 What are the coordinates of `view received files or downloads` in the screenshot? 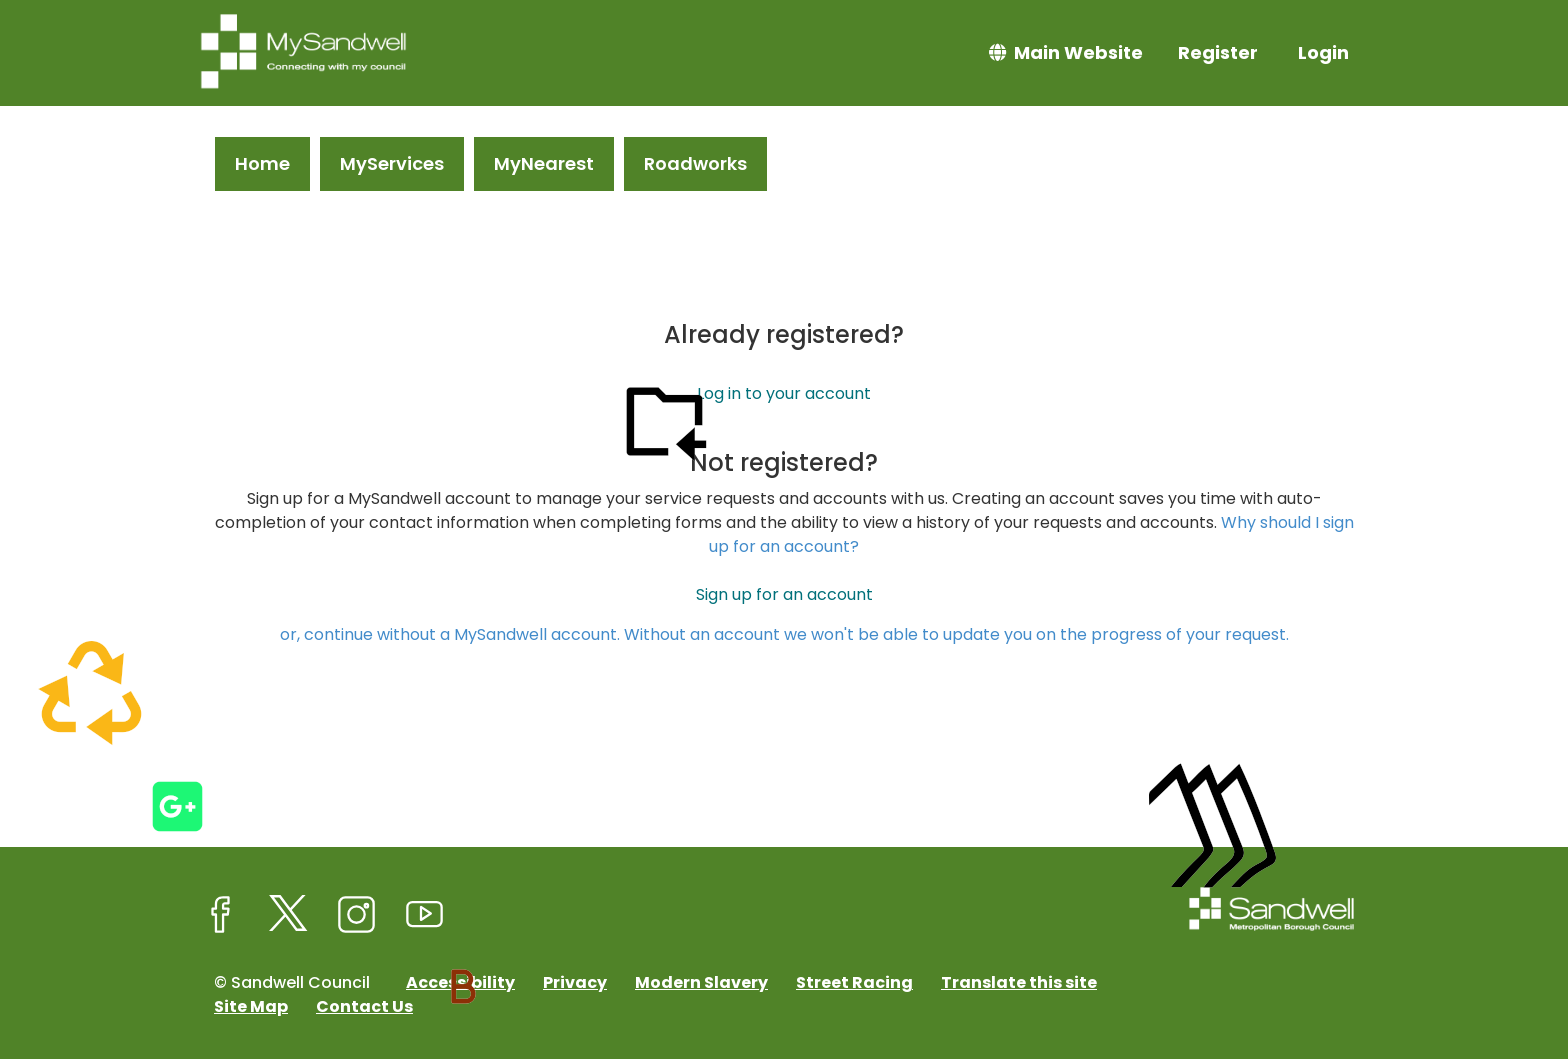 It's located at (664, 421).